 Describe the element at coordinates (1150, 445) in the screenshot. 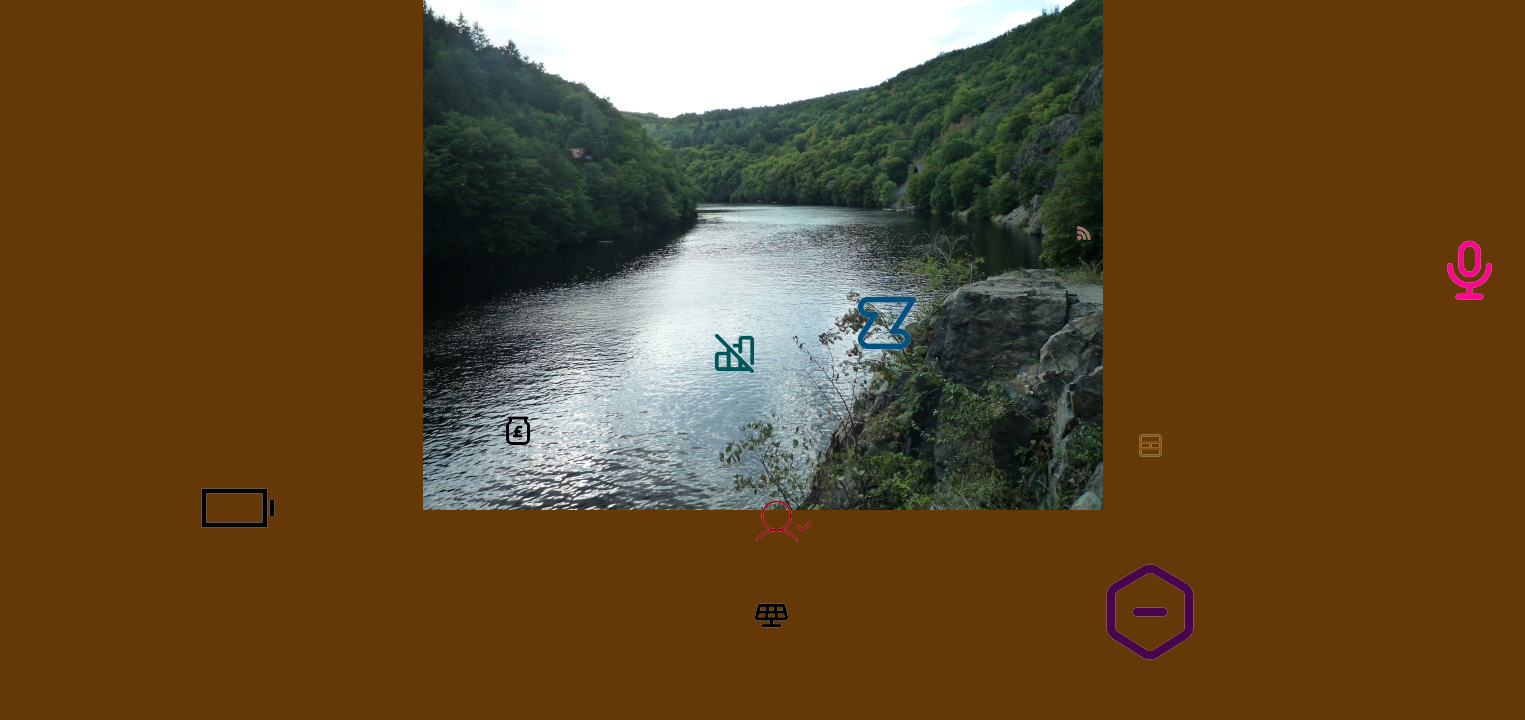

I see `split table cells` at that location.